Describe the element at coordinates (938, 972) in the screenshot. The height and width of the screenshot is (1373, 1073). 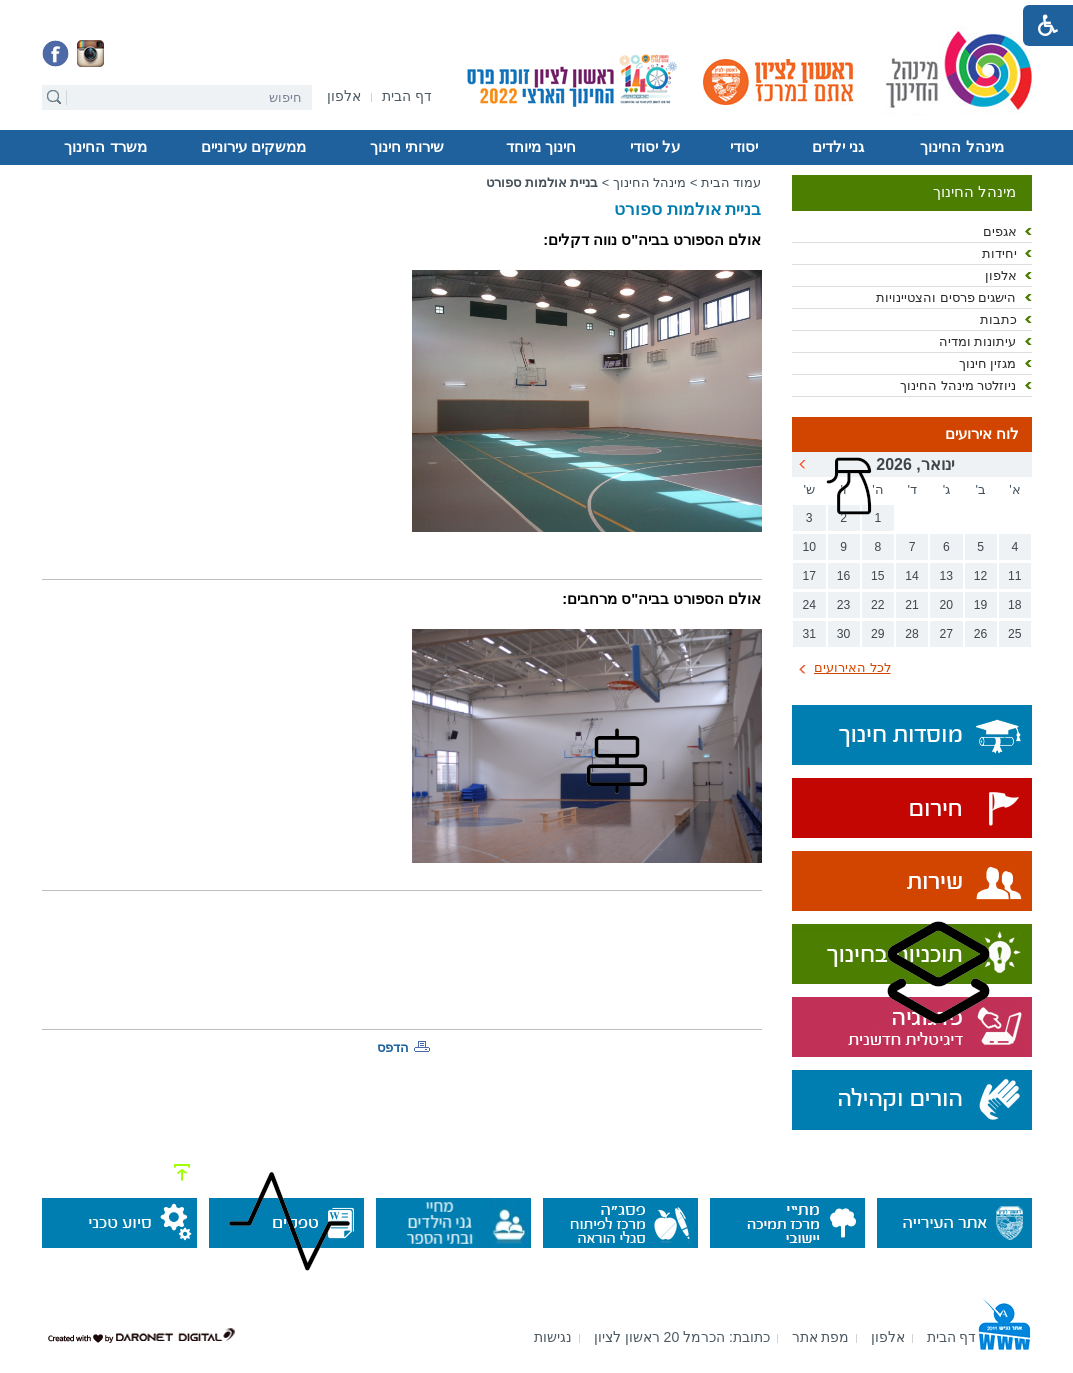
I see `view or manage layers` at that location.